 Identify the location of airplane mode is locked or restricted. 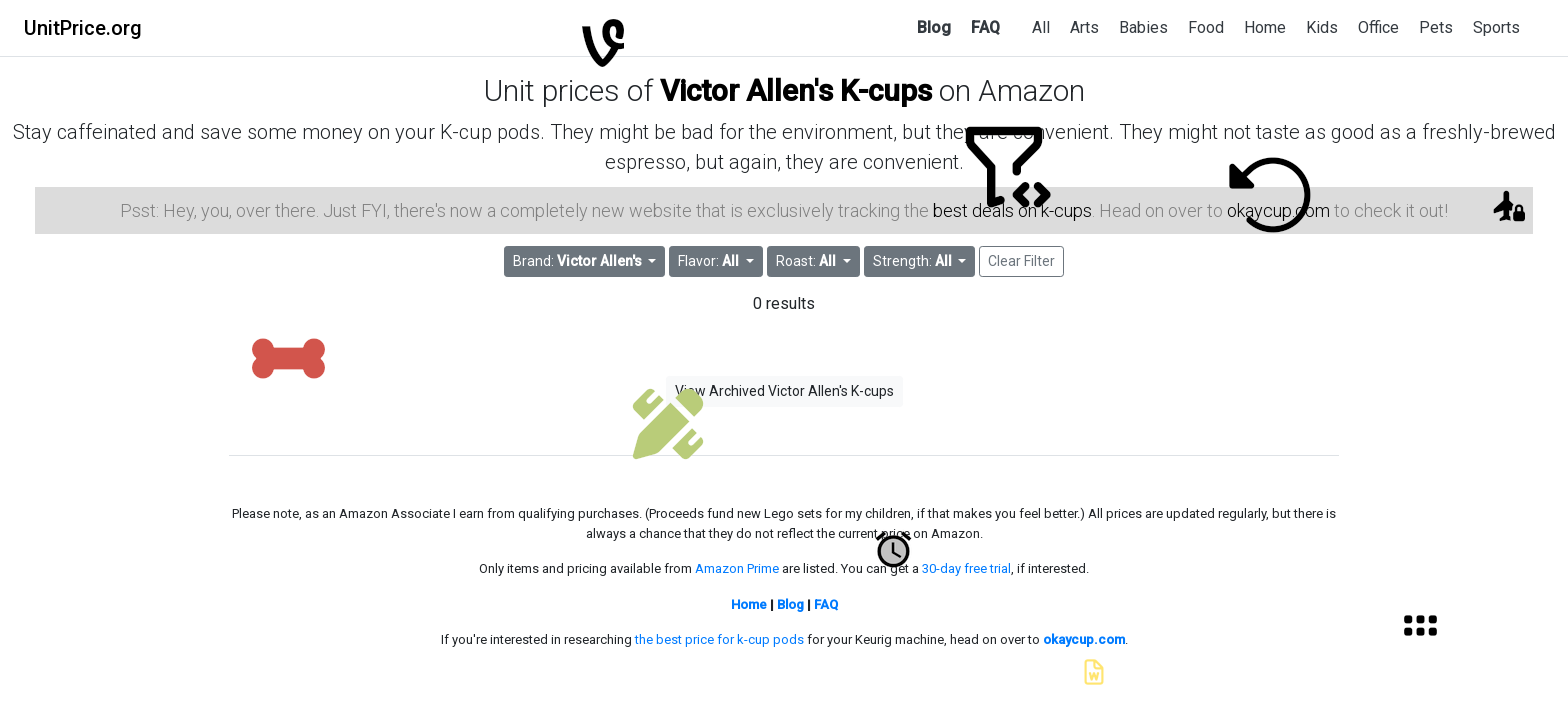
(1508, 206).